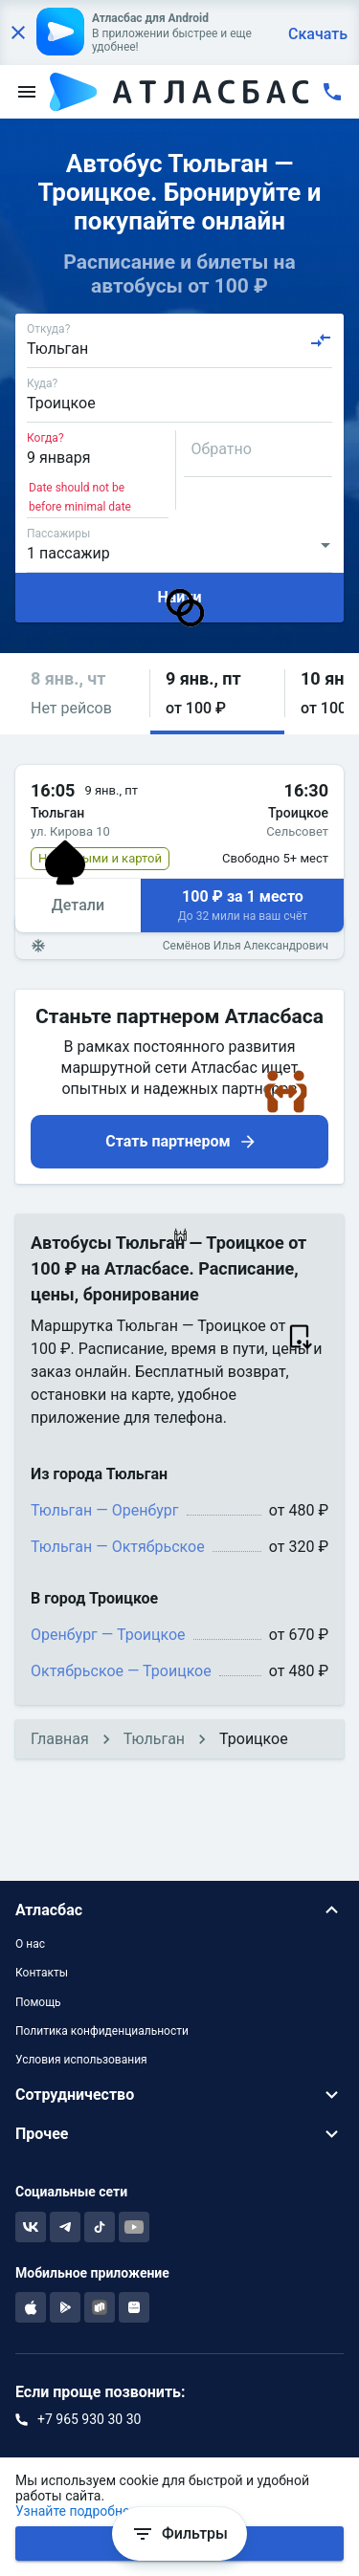 This screenshot has height=2576, width=359. What do you see at coordinates (65, 862) in the screenshot?
I see `spade suit symbol for card games` at bounding box center [65, 862].